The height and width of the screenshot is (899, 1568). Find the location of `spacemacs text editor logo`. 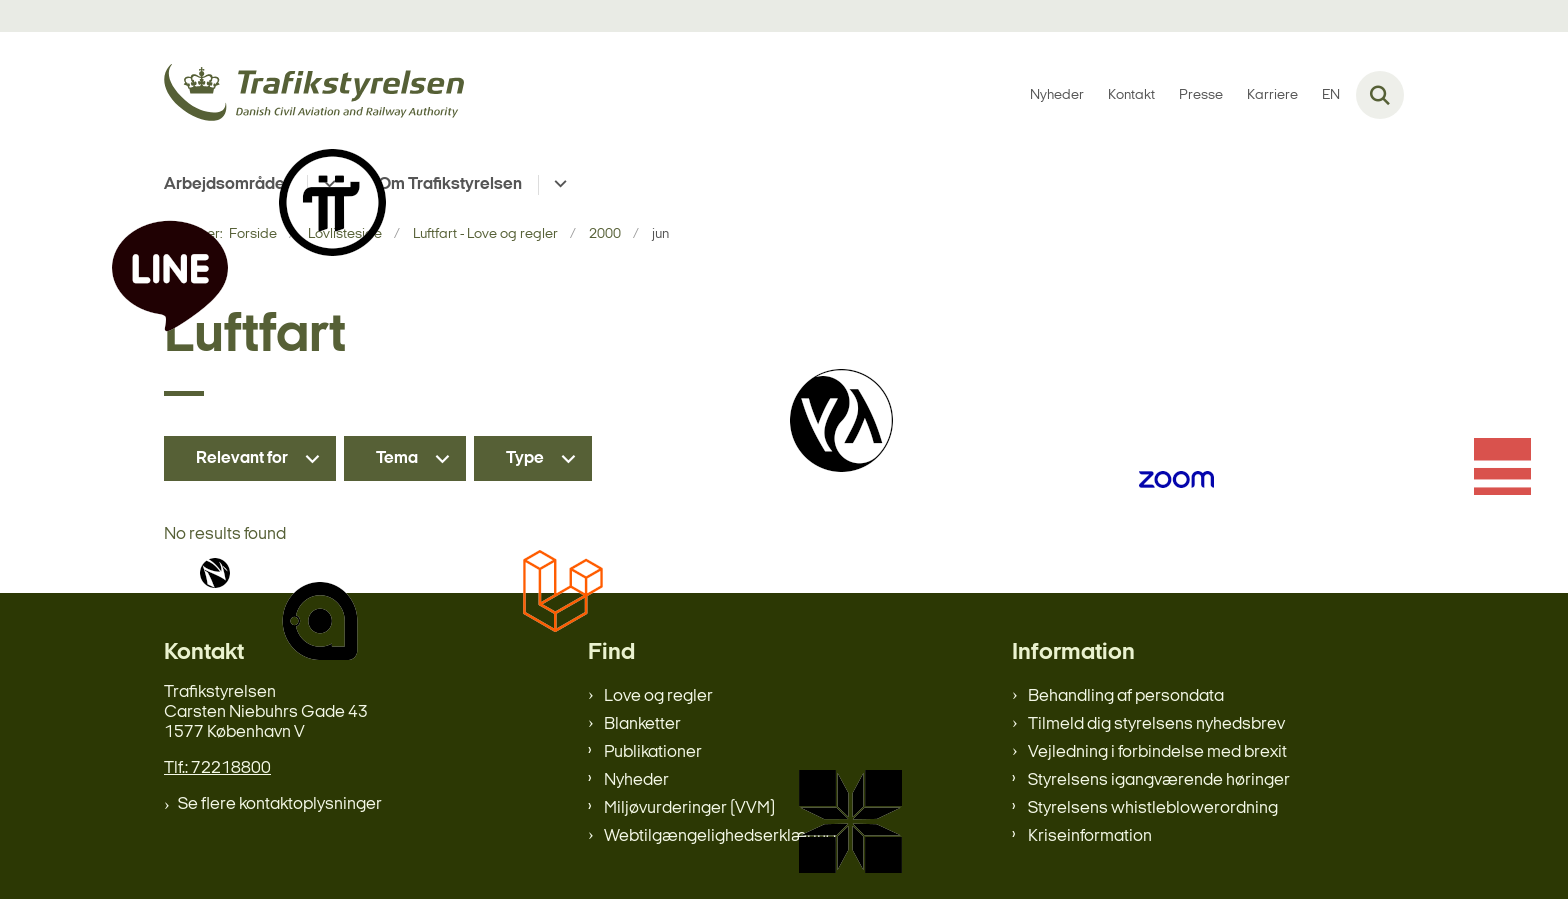

spacemacs text editor logo is located at coordinates (215, 573).